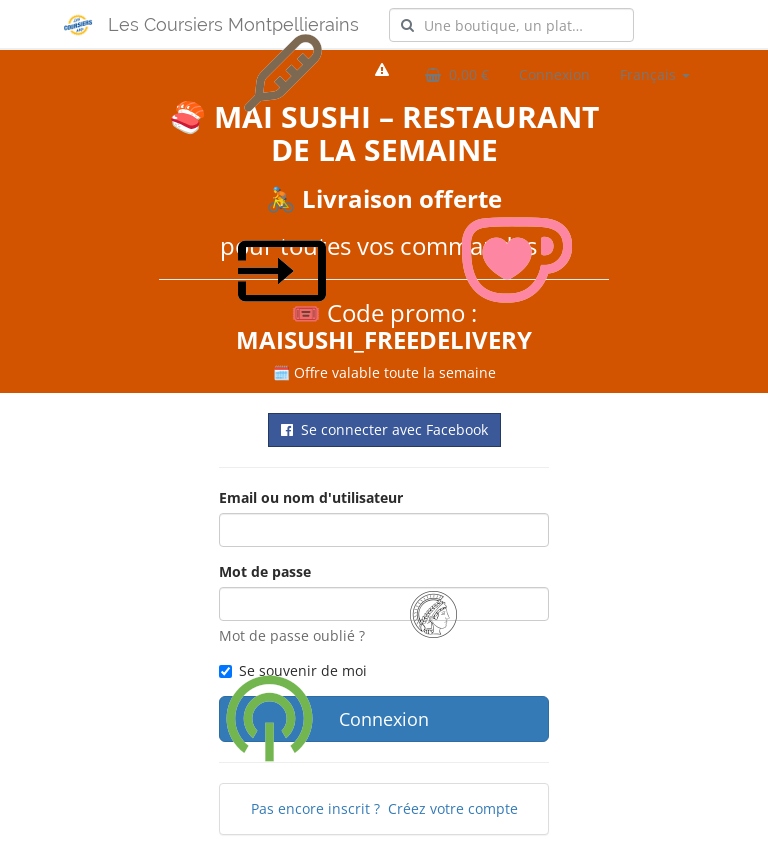 This screenshot has height=855, width=768. What do you see at coordinates (269, 718) in the screenshot?
I see `indicates network signal or broadcast strength` at bounding box center [269, 718].